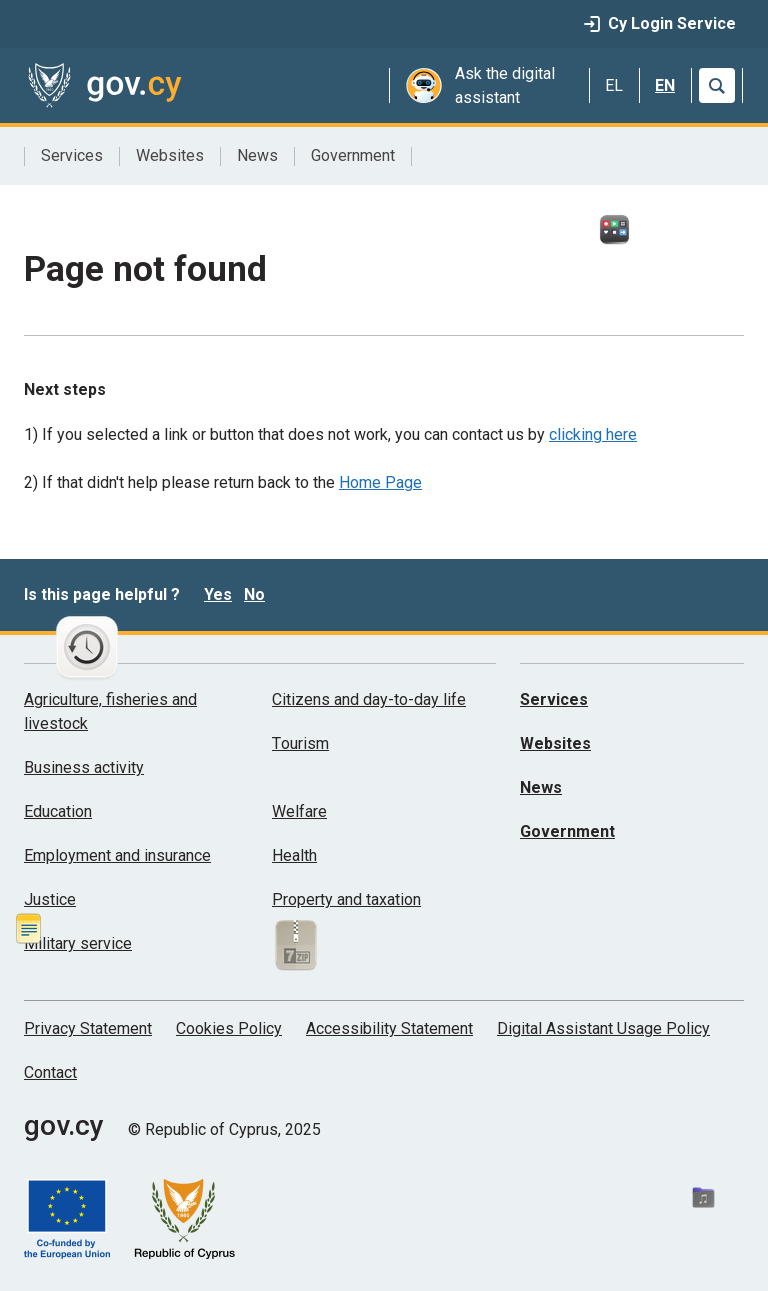 This screenshot has width=768, height=1291. What do you see at coordinates (28, 928) in the screenshot?
I see `open the notes application` at bounding box center [28, 928].